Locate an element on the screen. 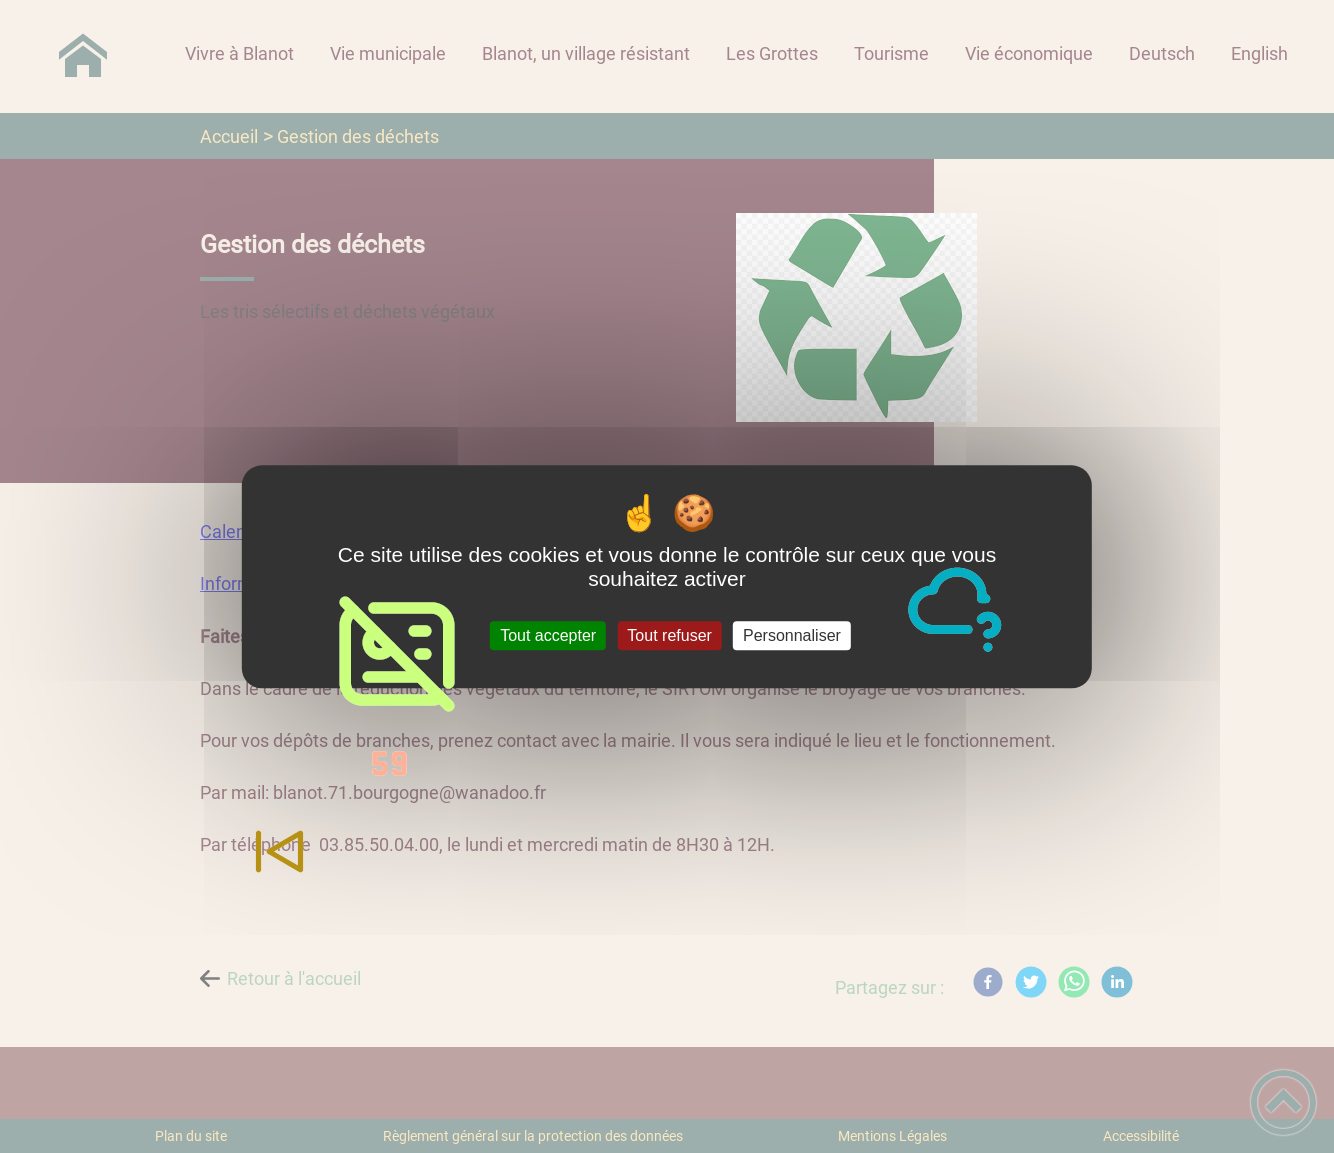  cloud storage help or support is located at coordinates (957, 603).